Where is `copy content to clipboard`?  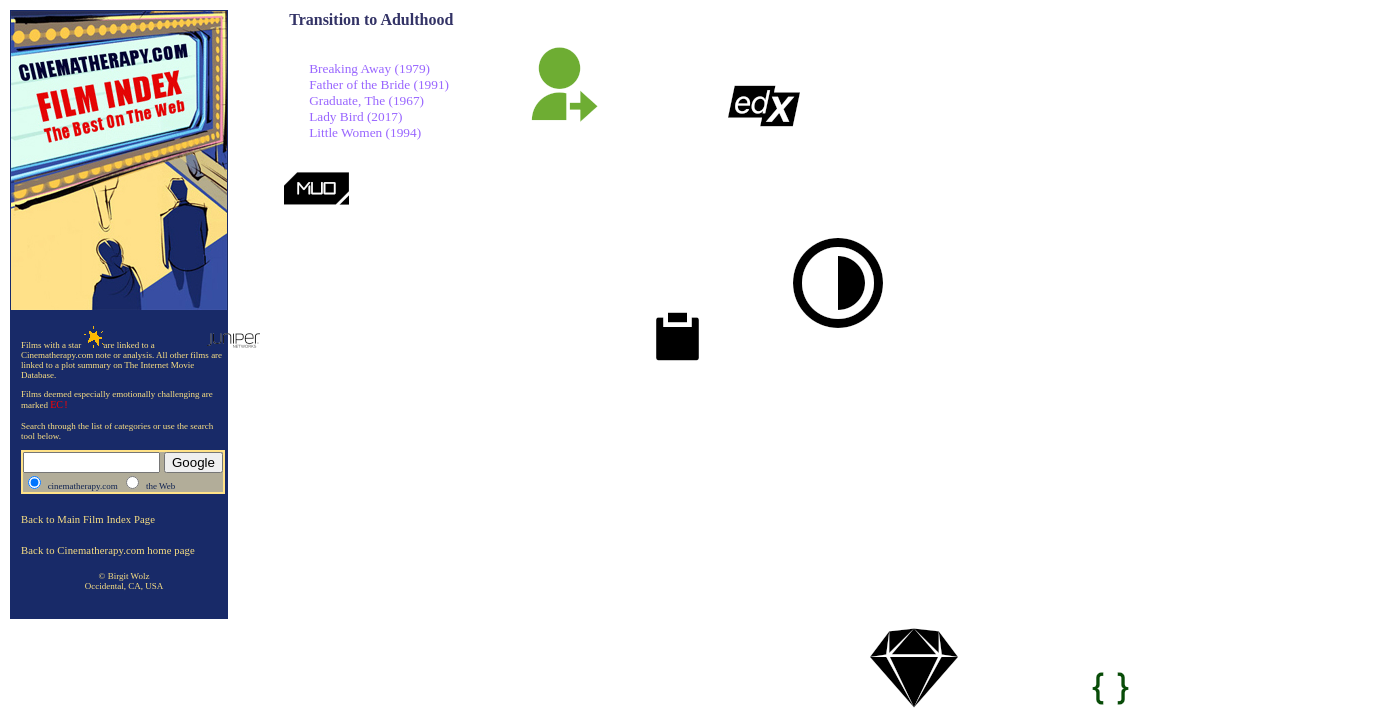 copy content to clipboard is located at coordinates (677, 336).